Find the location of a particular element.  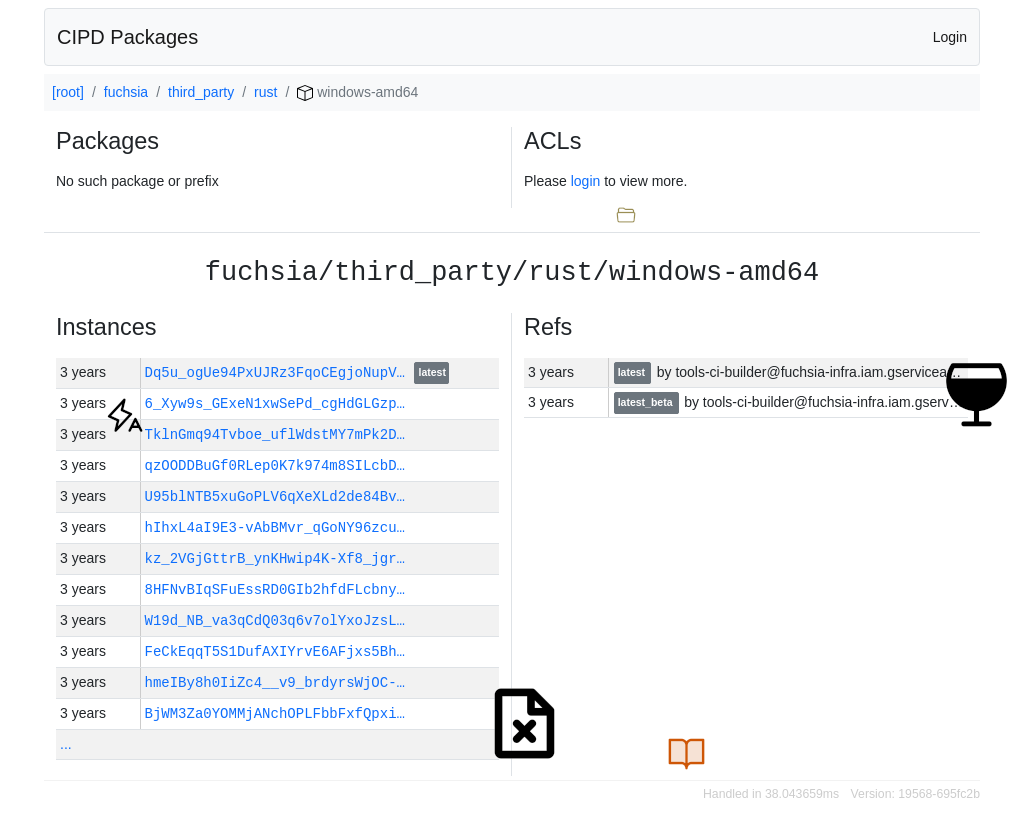

delete or remove a file is located at coordinates (524, 723).